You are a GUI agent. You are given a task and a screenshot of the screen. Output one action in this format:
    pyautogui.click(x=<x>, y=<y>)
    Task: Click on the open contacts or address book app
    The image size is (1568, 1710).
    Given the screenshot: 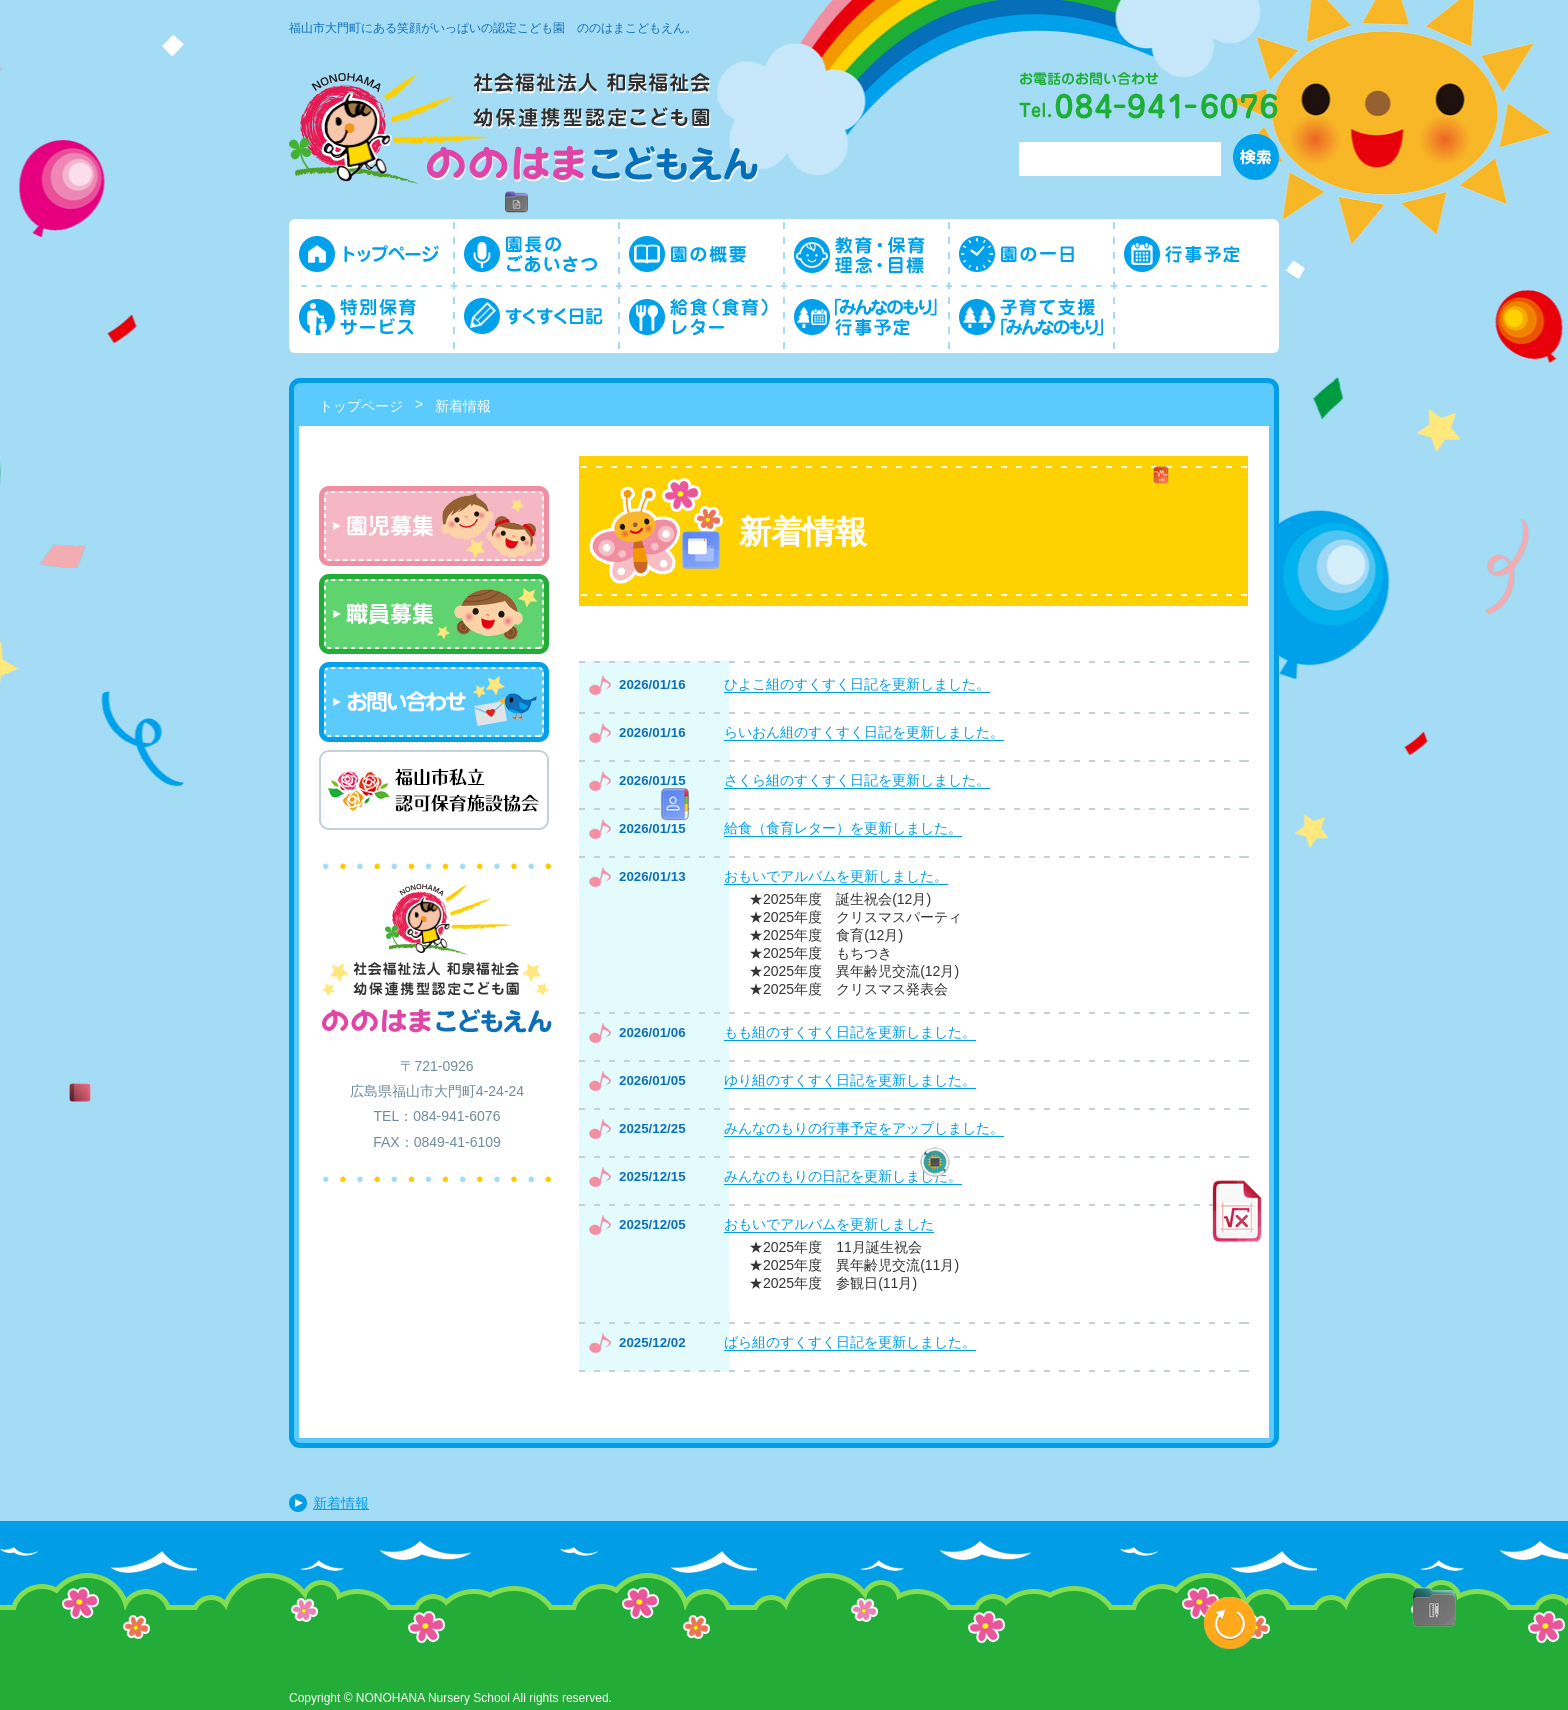 What is the action you would take?
    pyautogui.click(x=675, y=804)
    